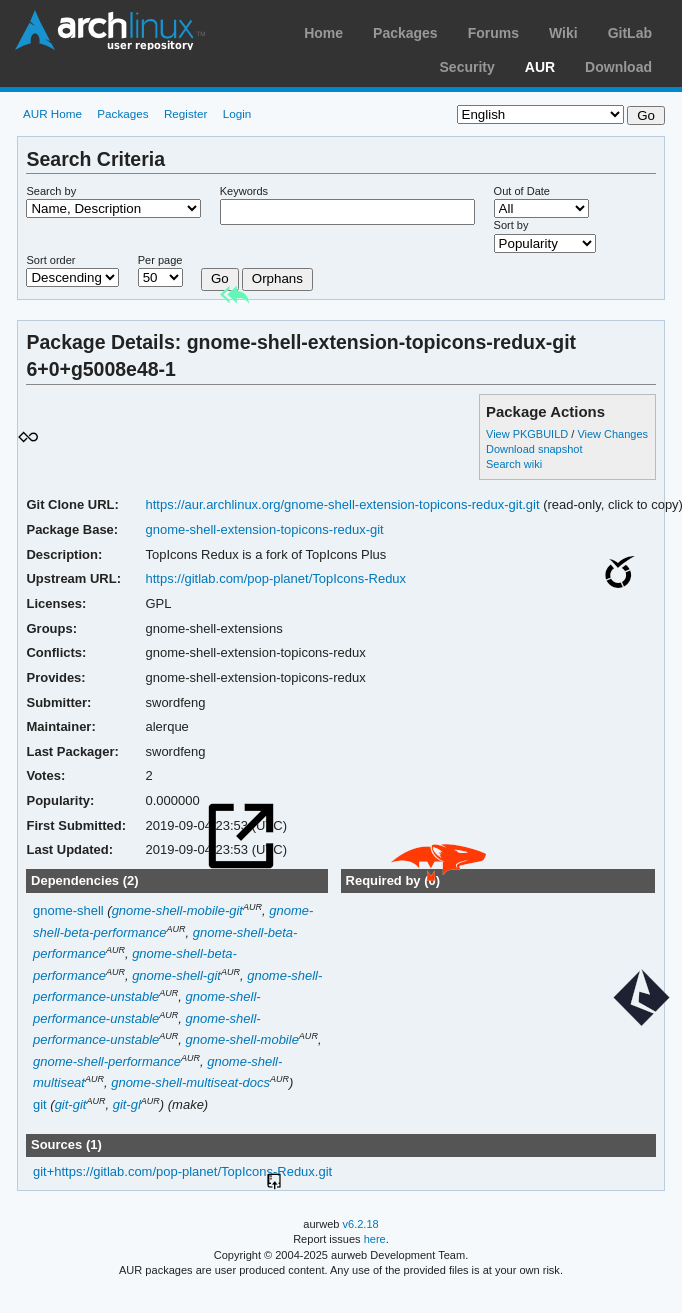  Describe the element at coordinates (28, 437) in the screenshot. I see `open the Showpad app` at that location.